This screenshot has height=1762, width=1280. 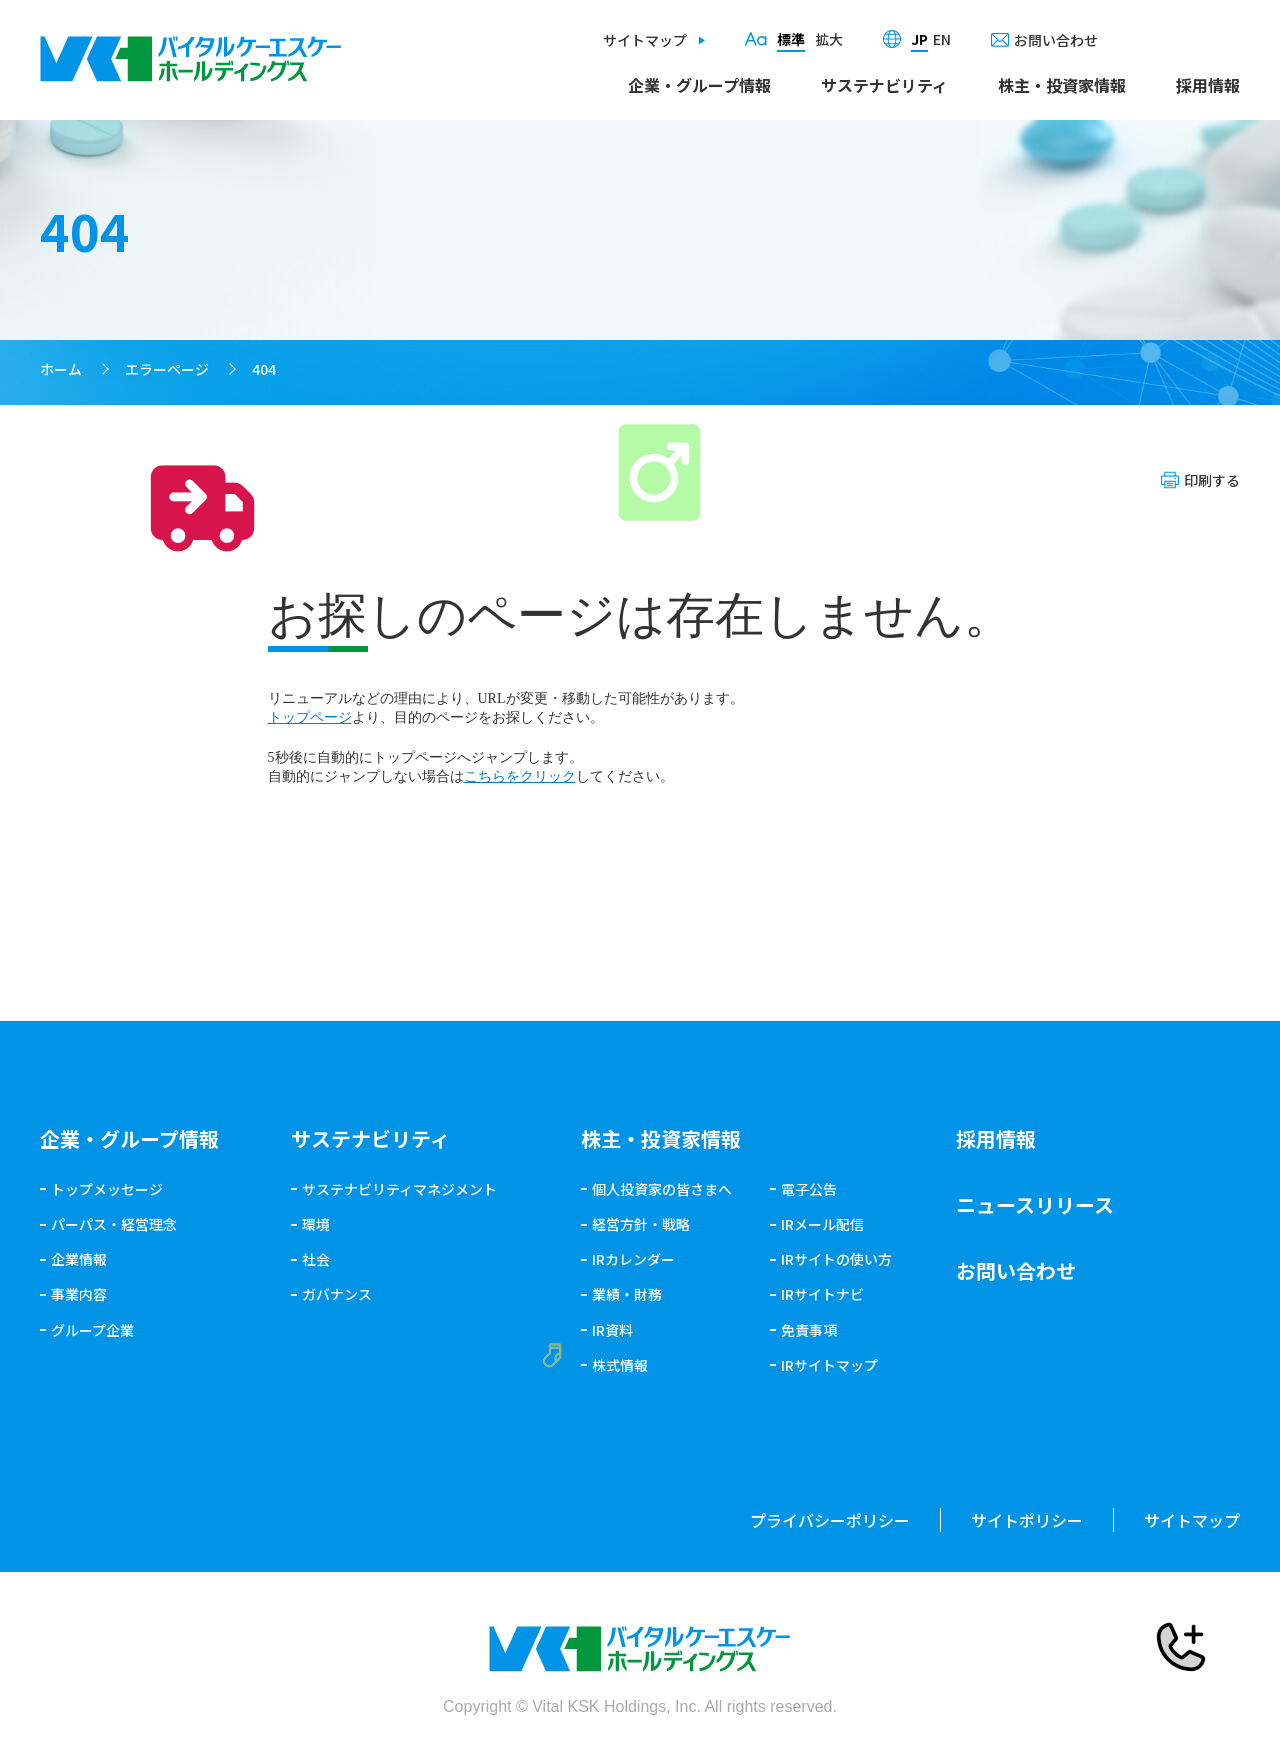 What do you see at coordinates (202, 505) in the screenshot?
I see `track outgoing shipment` at bounding box center [202, 505].